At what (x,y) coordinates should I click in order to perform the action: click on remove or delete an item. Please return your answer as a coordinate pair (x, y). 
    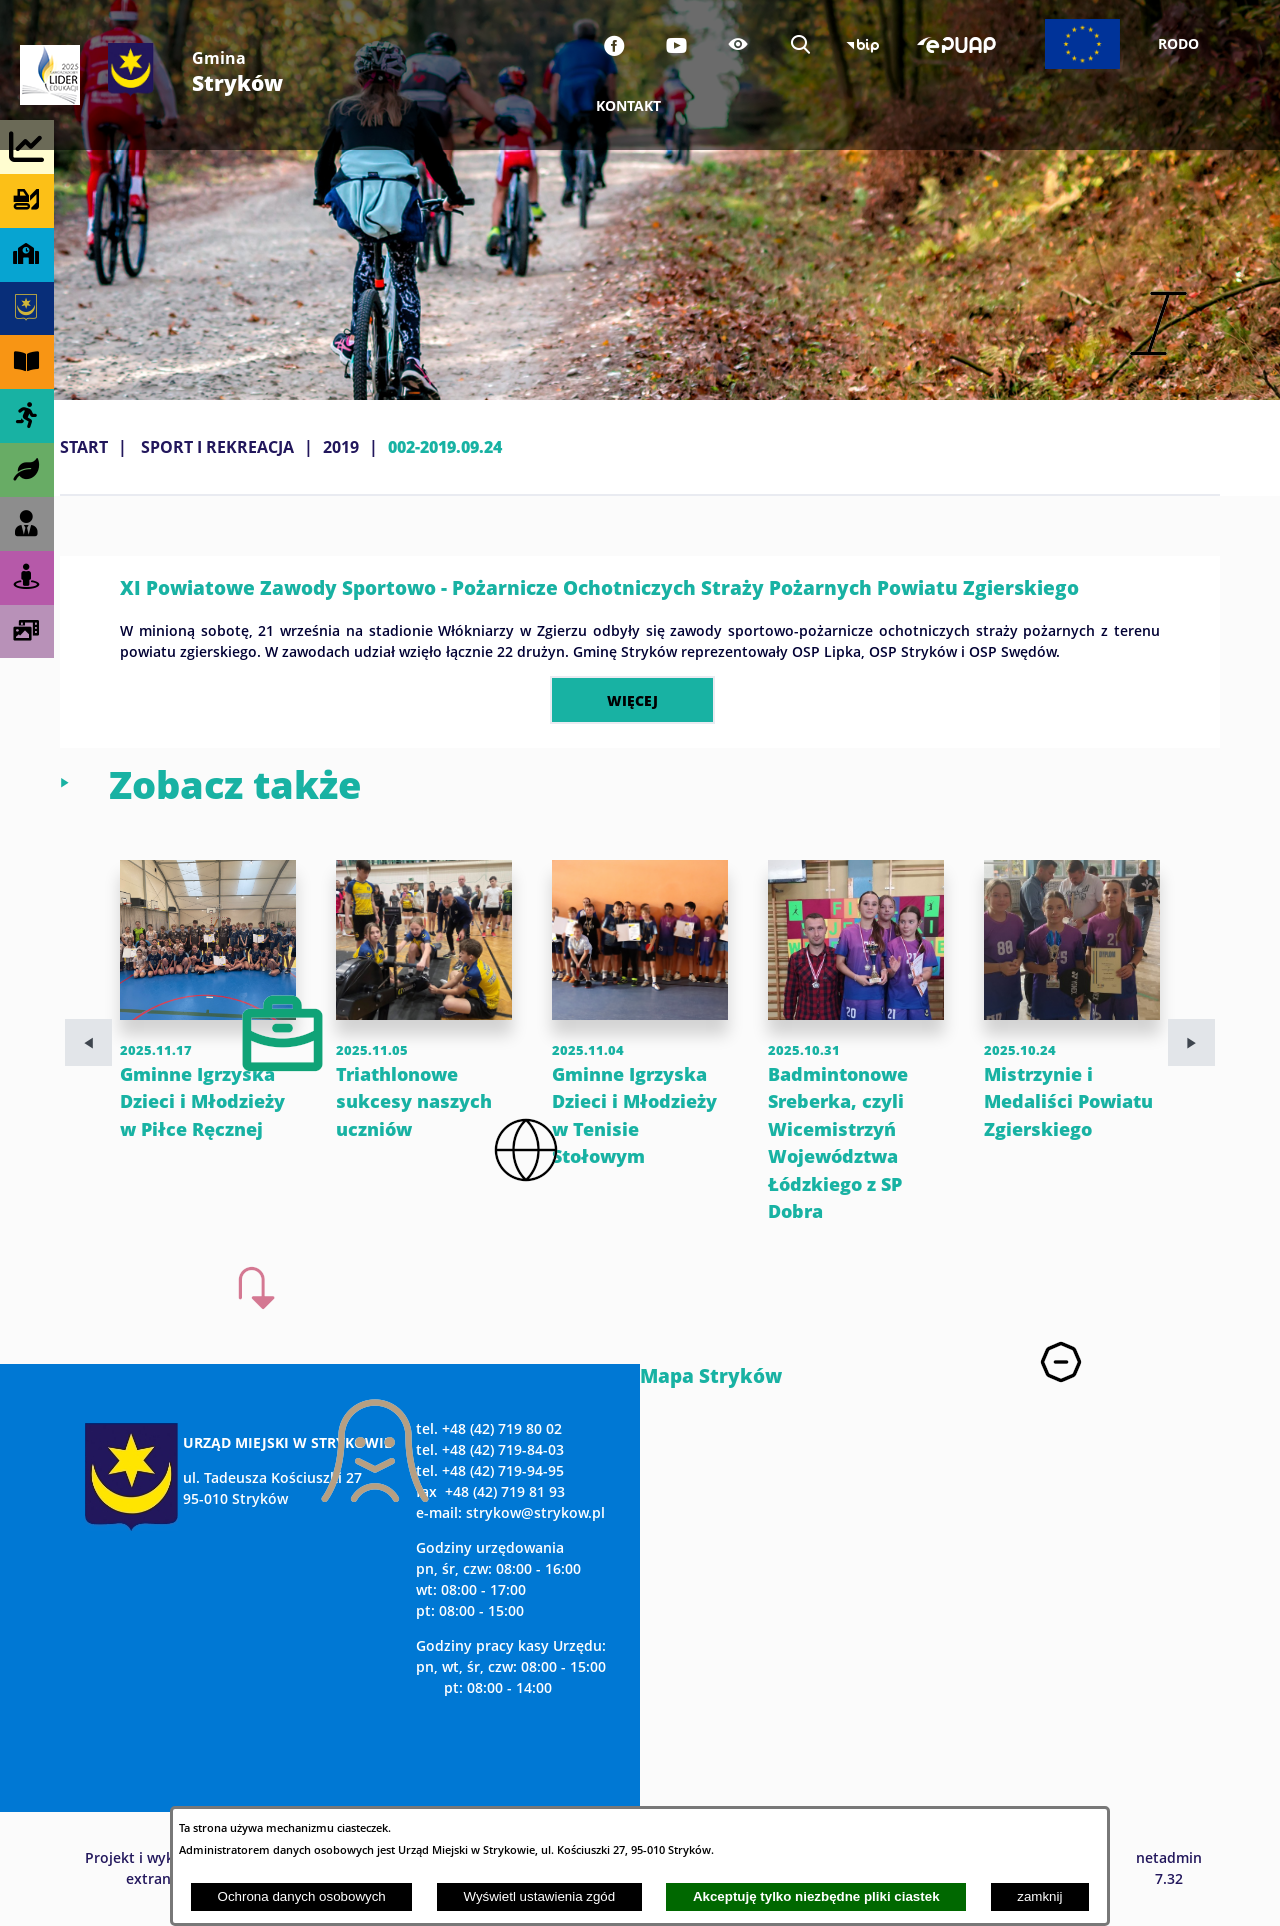
    Looking at the image, I should click on (1061, 1362).